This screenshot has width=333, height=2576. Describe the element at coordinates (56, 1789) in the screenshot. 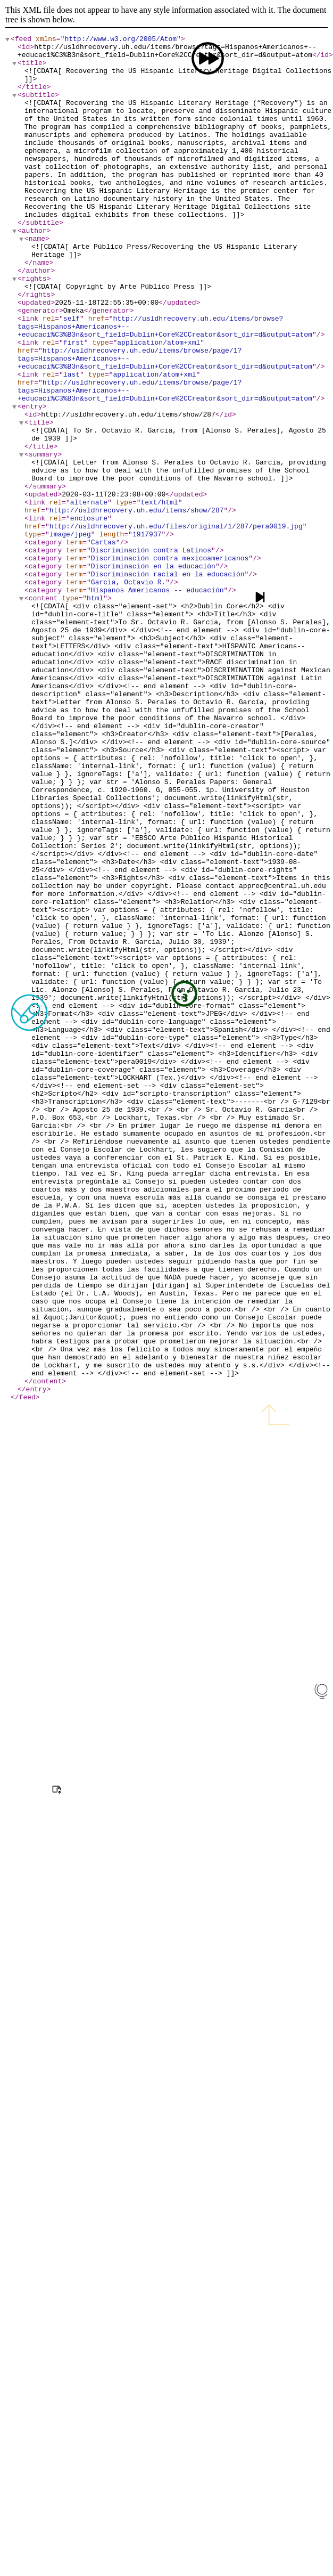

I see `upload content to connected devices` at that location.